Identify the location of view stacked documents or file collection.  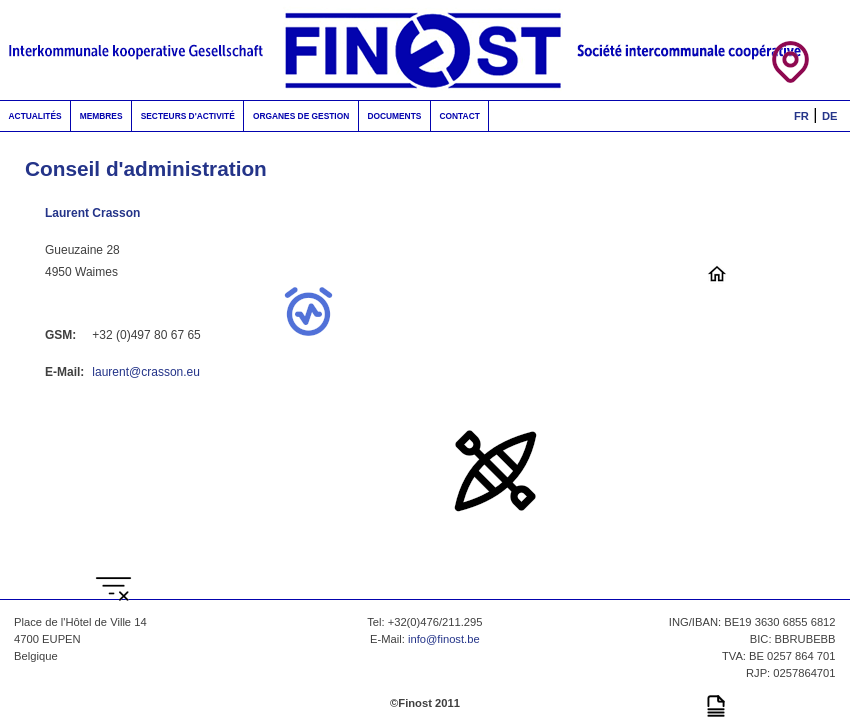
(716, 706).